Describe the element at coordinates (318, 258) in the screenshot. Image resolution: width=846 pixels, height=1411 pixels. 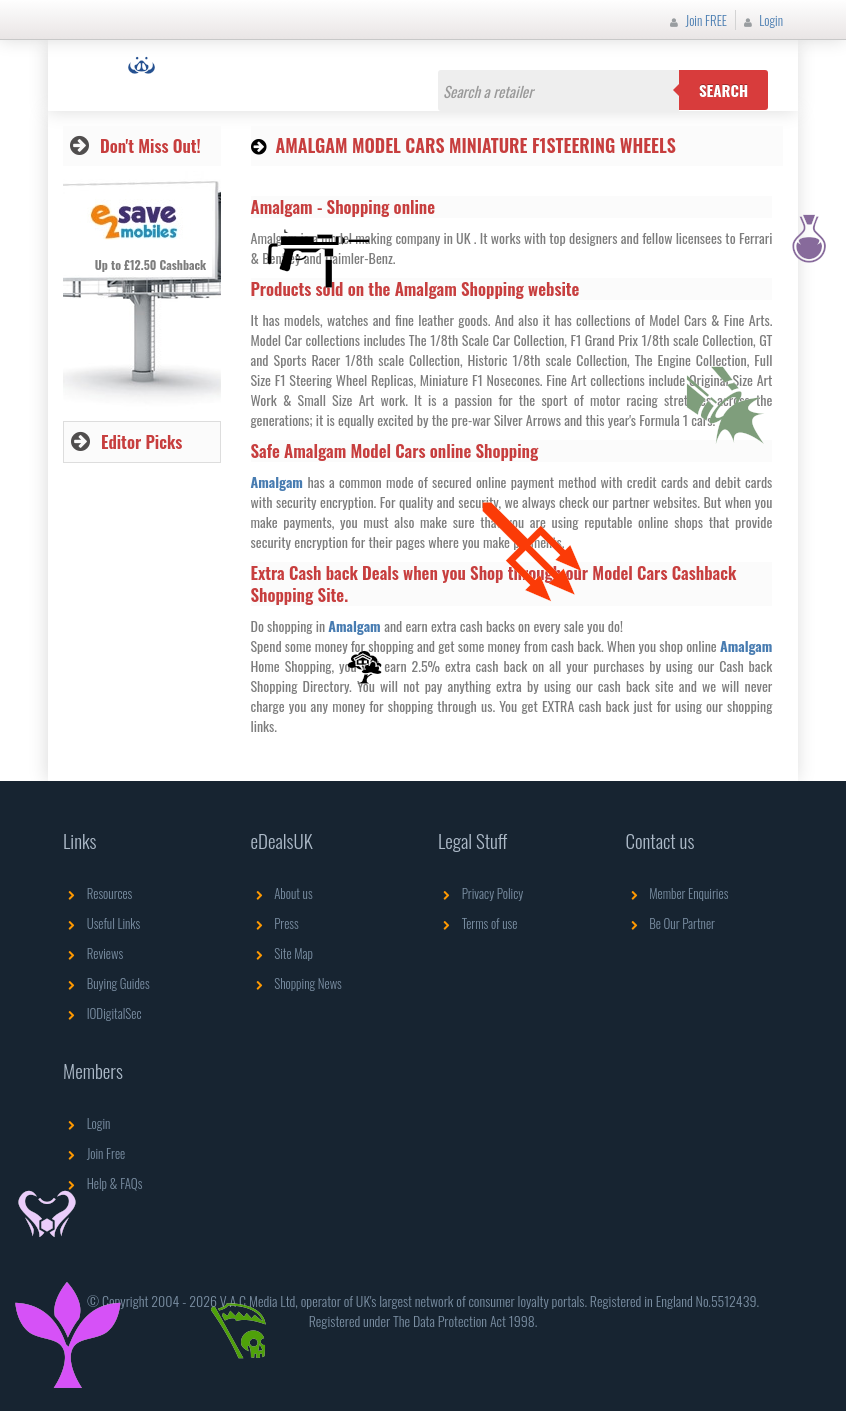
I see `select the grease gun weapon` at that location.